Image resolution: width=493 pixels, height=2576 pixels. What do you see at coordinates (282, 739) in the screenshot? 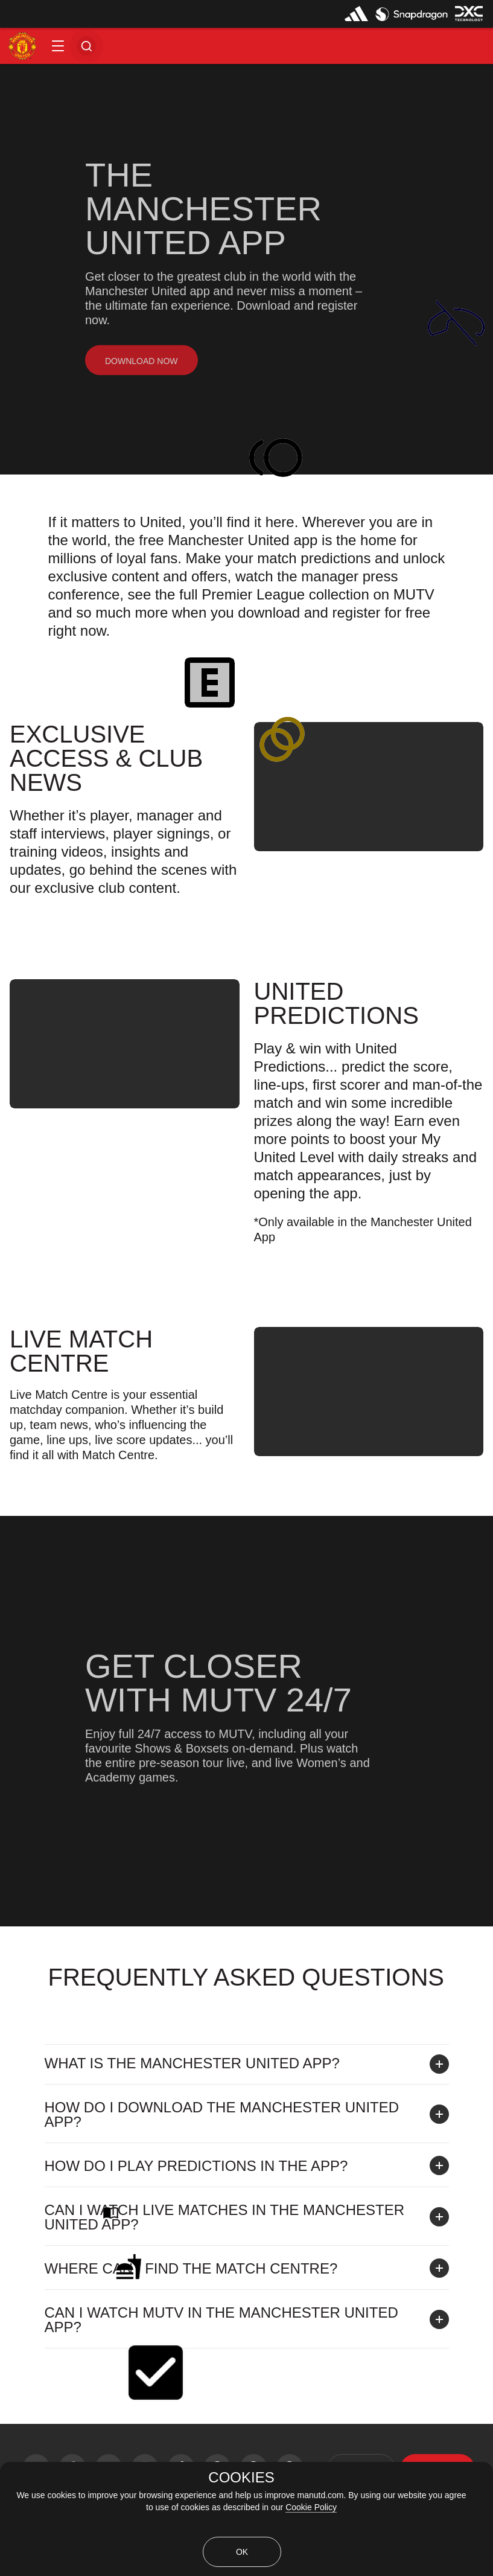
I see `toggle blend mode settings` at bounding box center [282, 739].